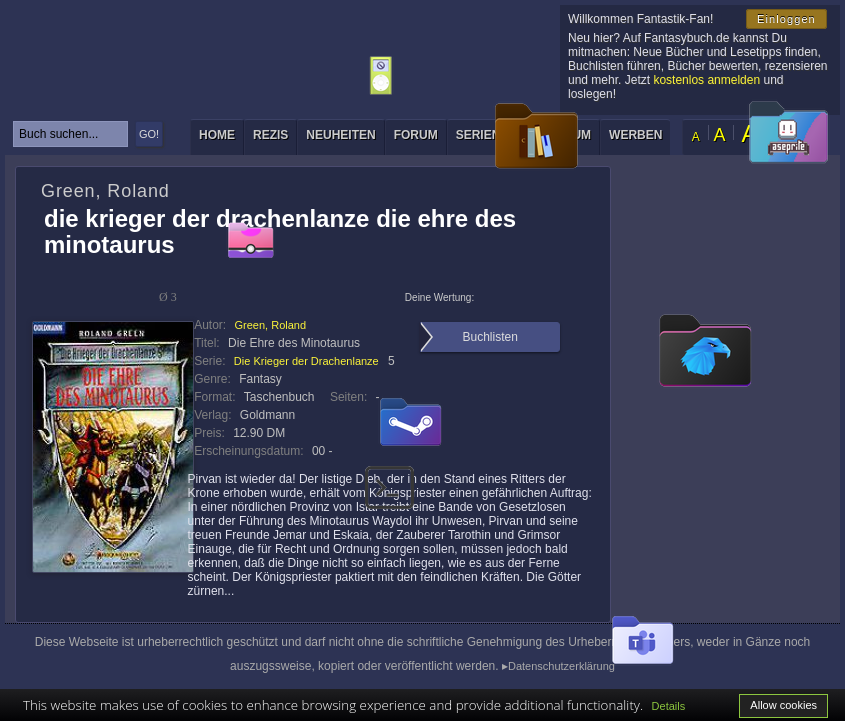 Image resolution: width=845 pixels, height=721 pixels. Describe the element at coordinates (705, 353) in the screenshot. I see `open garuda linux system folder` at that location.